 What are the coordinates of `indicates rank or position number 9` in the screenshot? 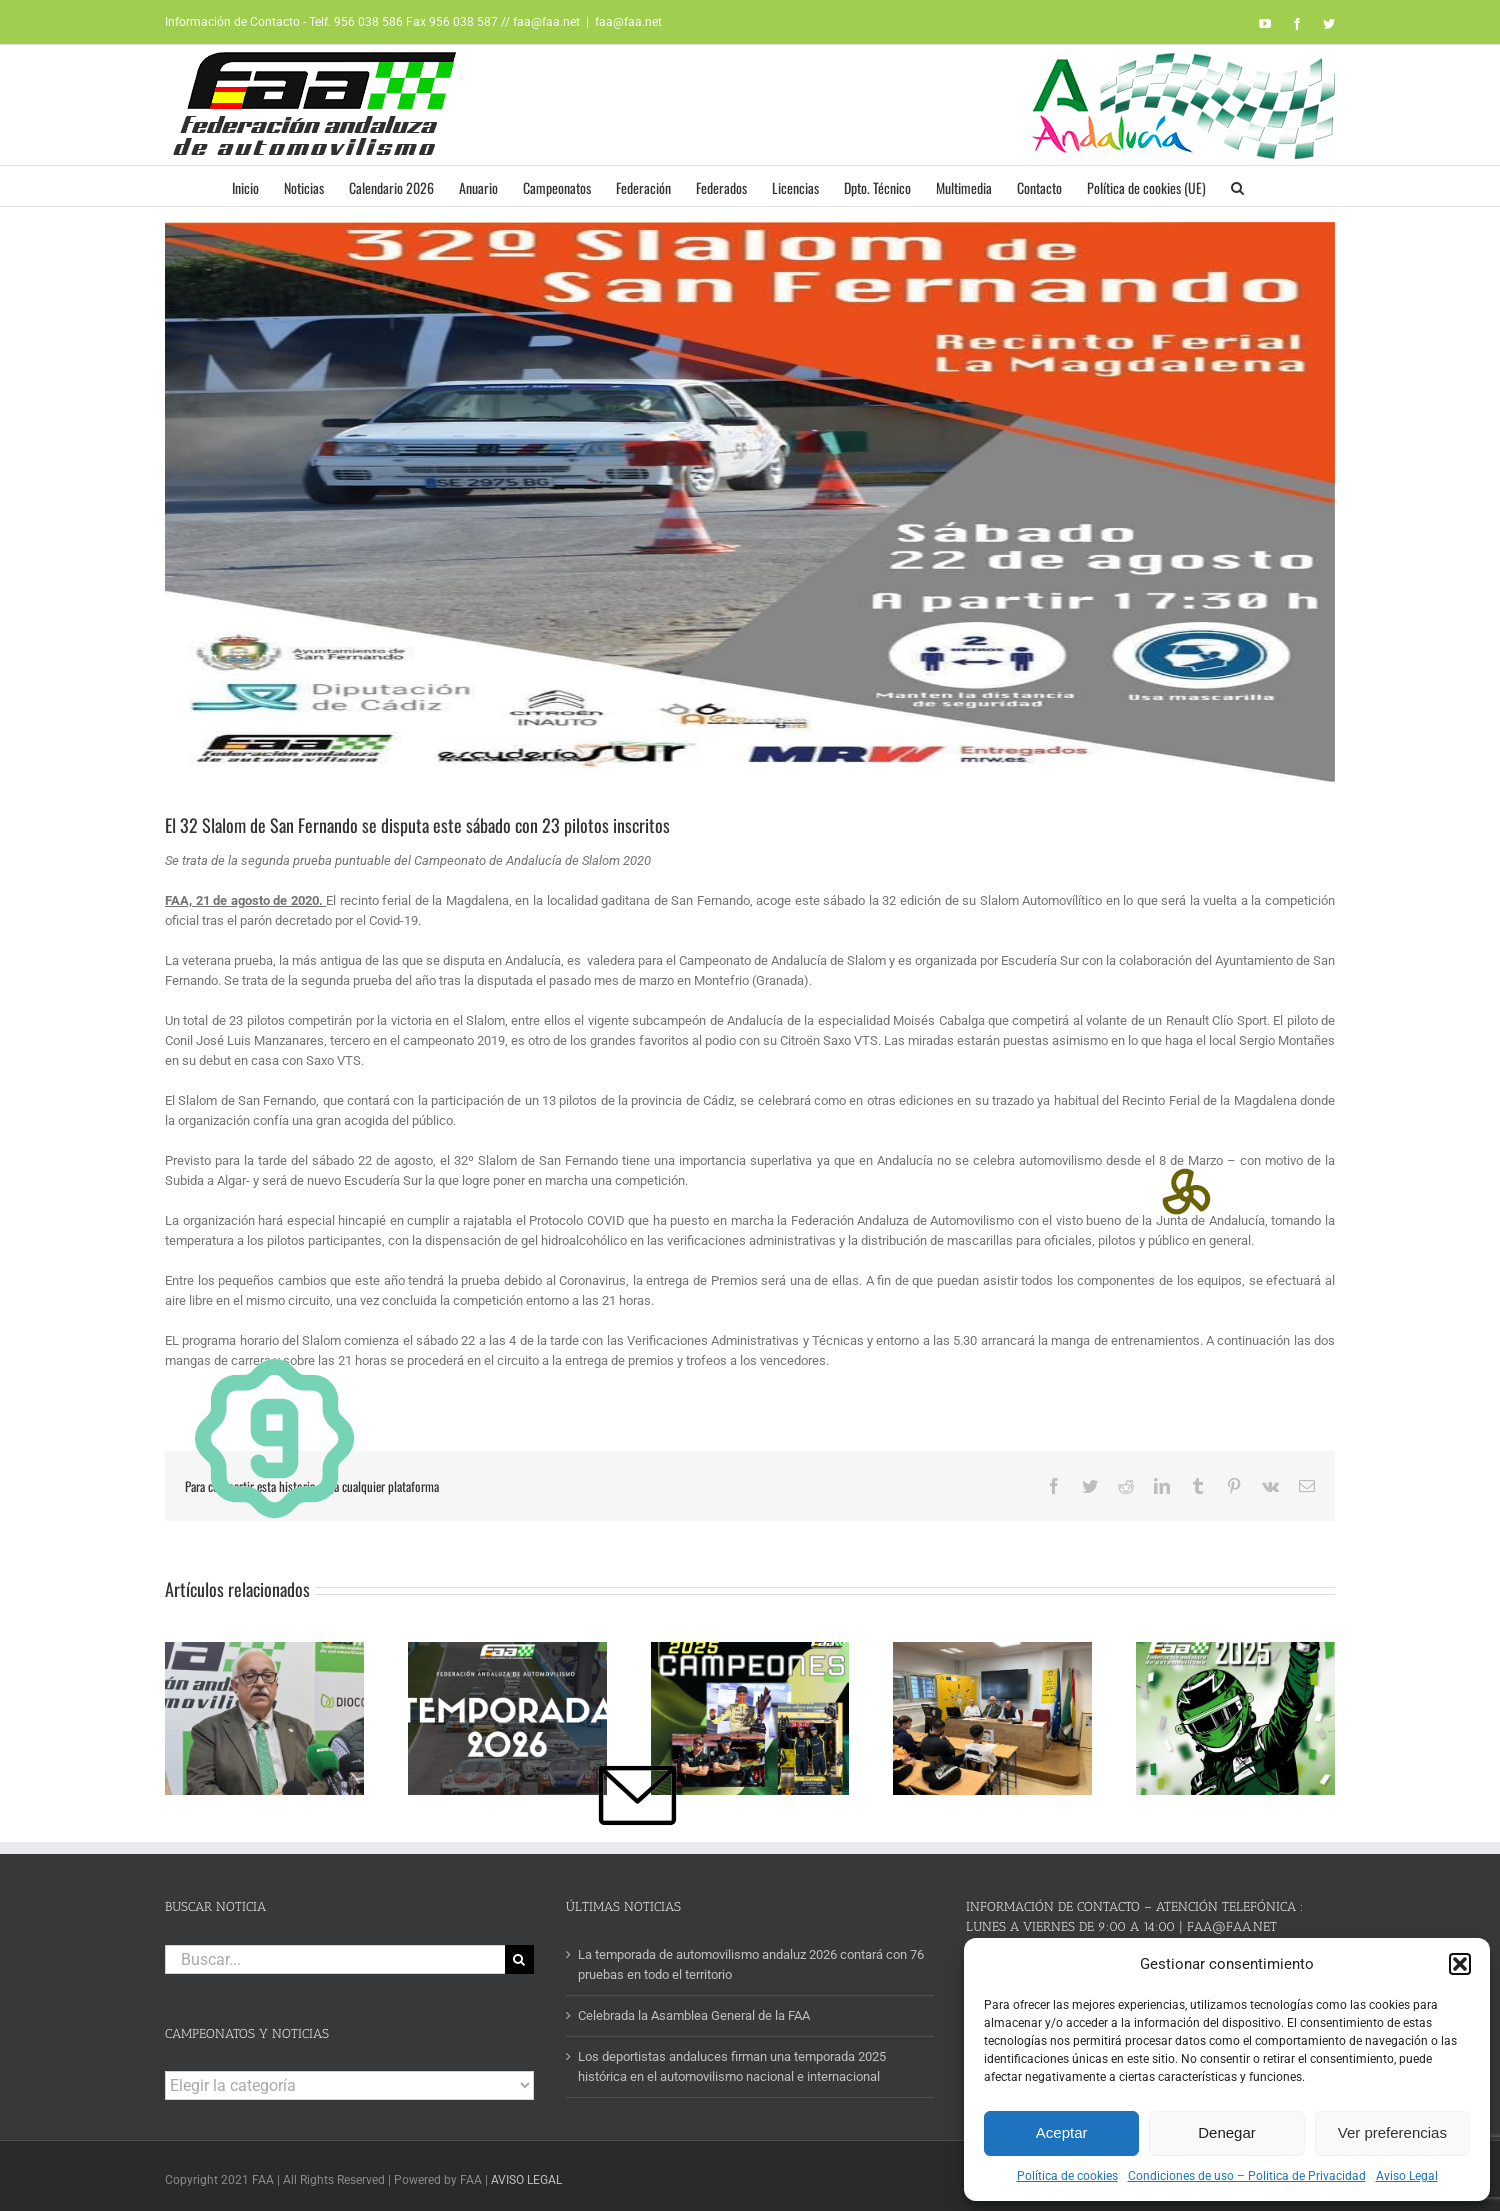 It's located at (274, 1438).